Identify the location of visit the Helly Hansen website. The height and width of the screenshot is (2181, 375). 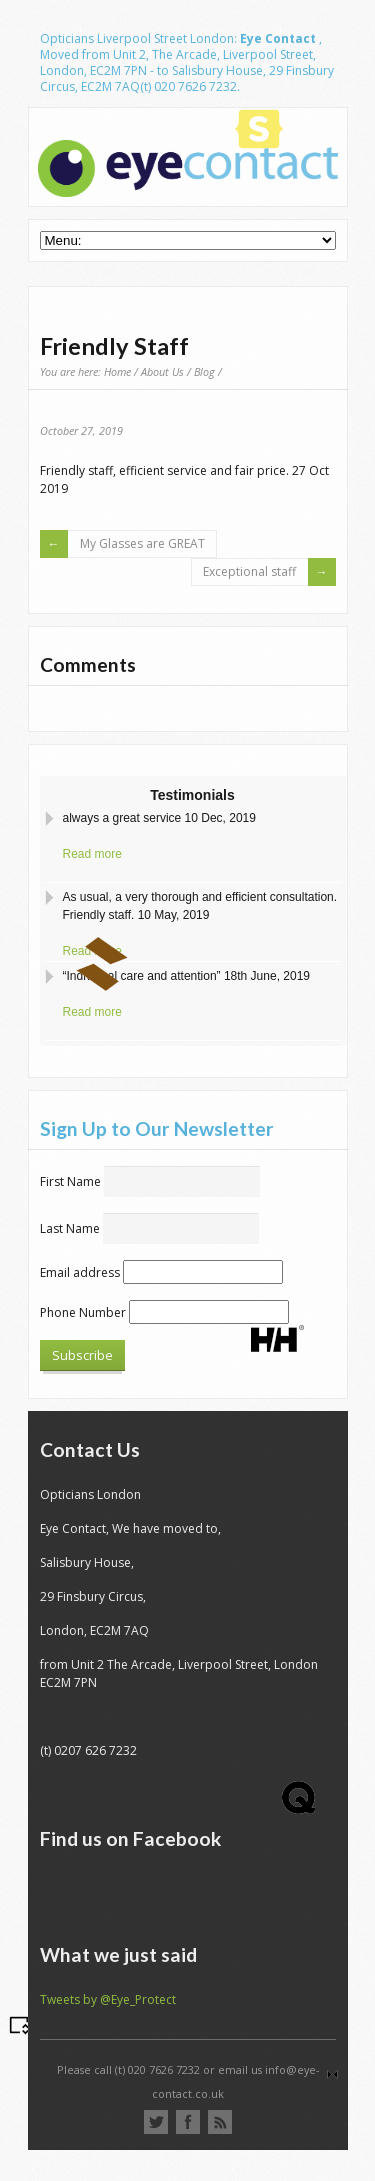
(277, 1338).